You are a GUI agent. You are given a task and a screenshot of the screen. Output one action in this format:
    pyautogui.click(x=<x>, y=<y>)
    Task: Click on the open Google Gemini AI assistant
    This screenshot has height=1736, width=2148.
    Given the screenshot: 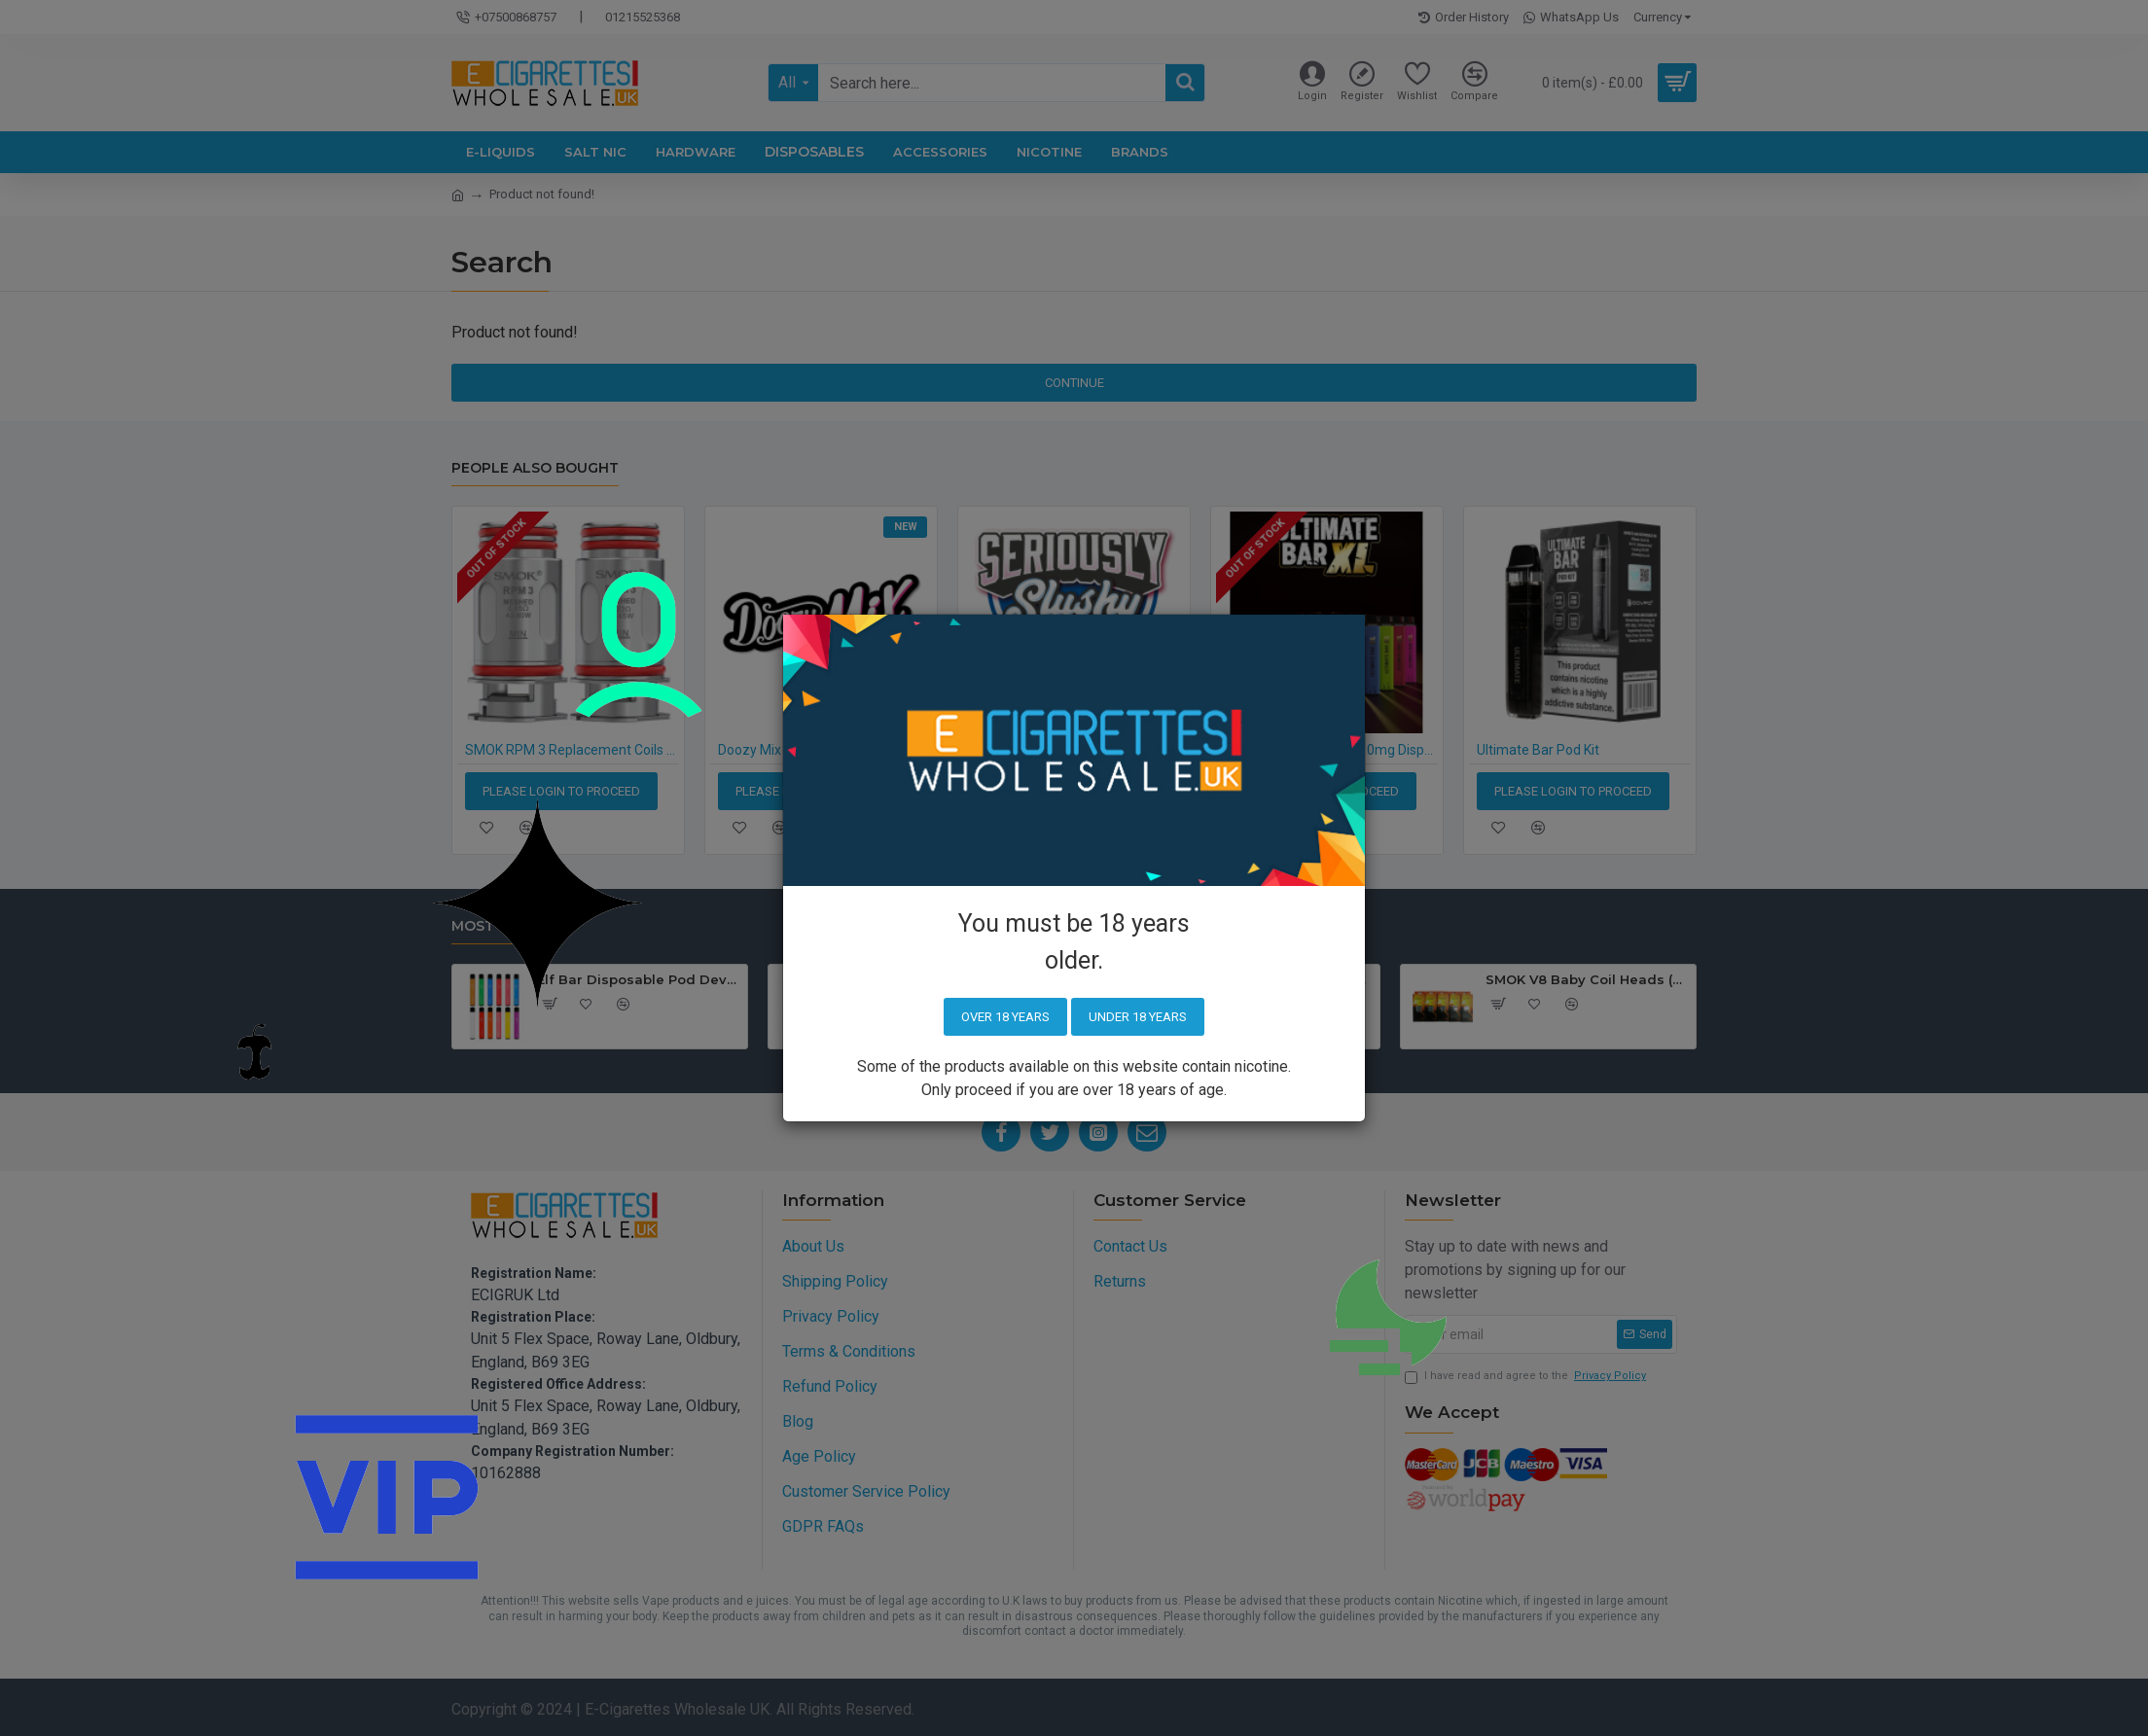 What is the action you would take?
    pyautogui.click(x=537, y=903)
    